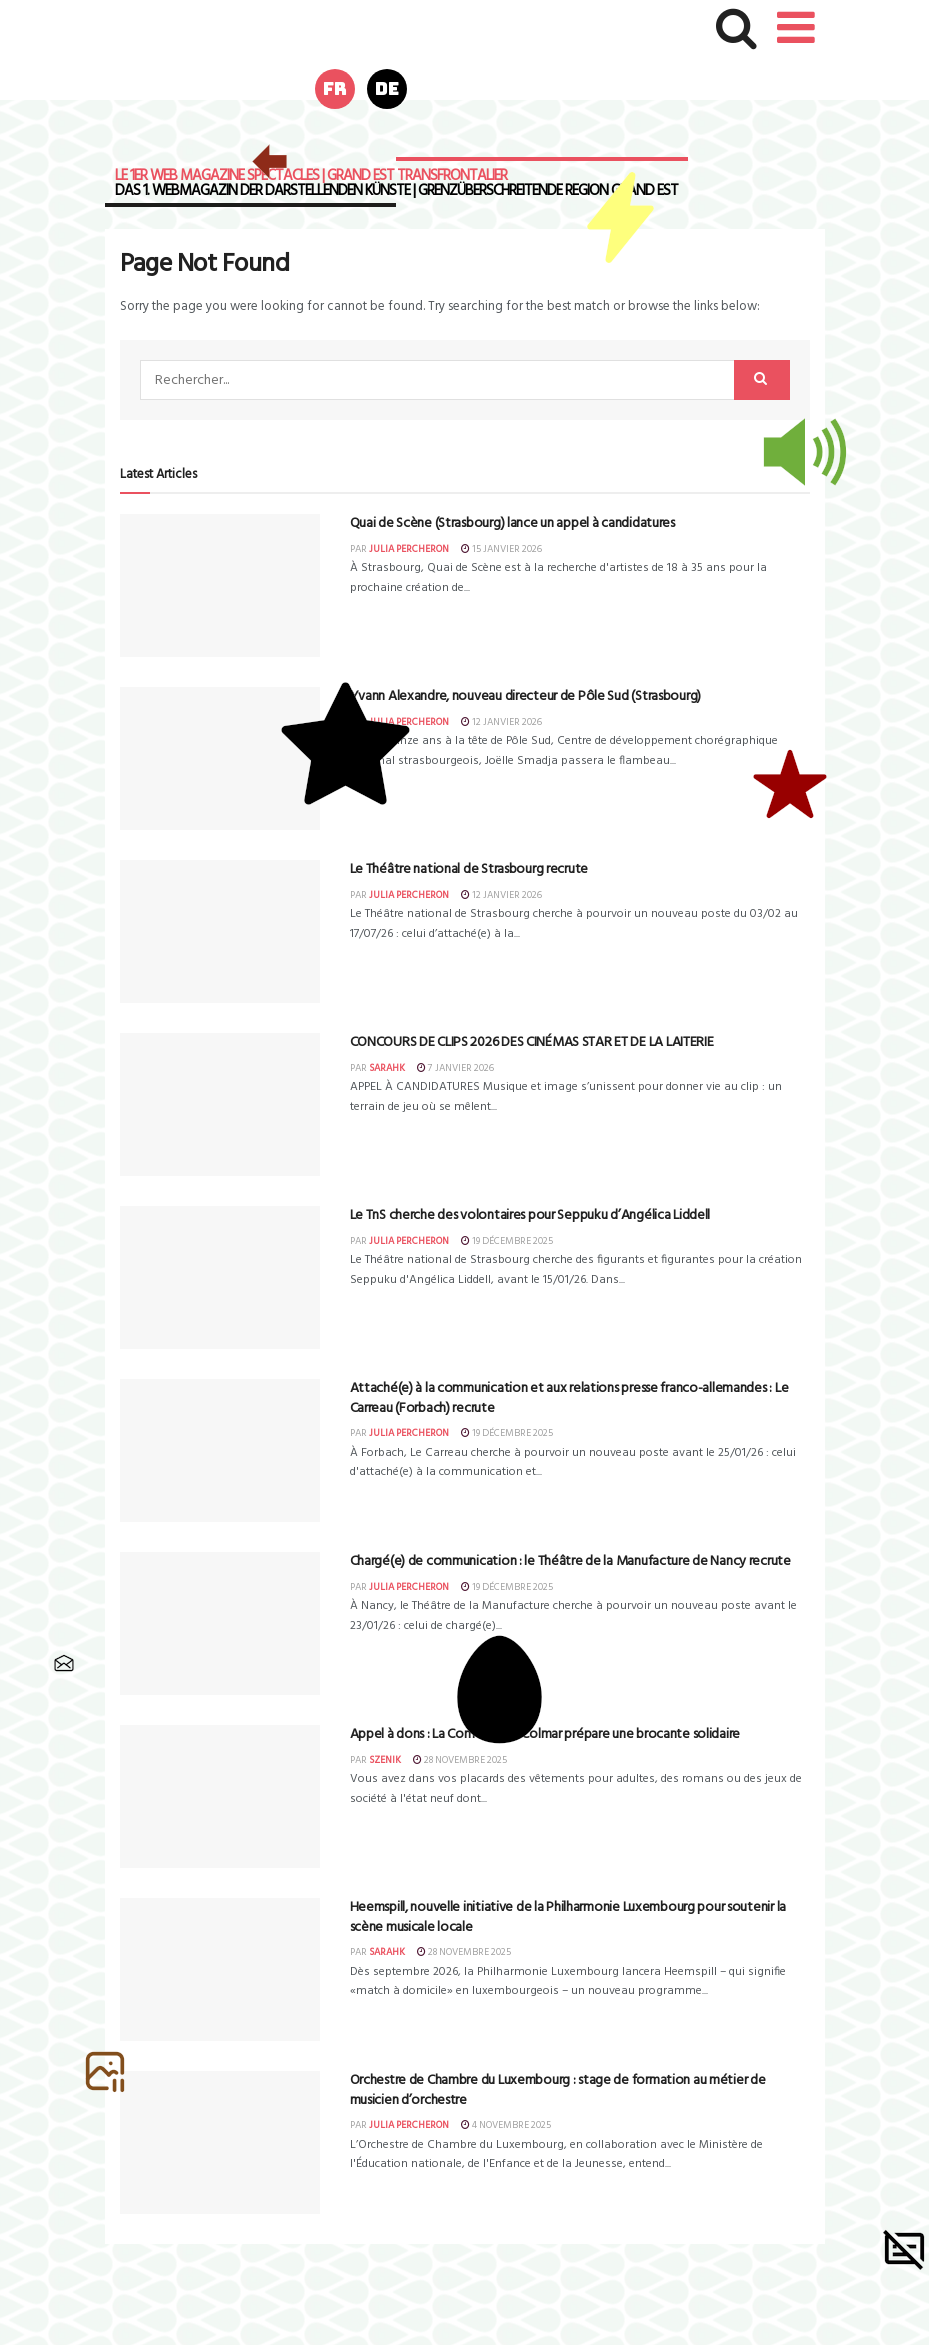 This screenshot has height=2345, width=929. Describe the element at coordinates (499, 1689) in the screenshot. I see `indicates egg or egg-related content` at that location.